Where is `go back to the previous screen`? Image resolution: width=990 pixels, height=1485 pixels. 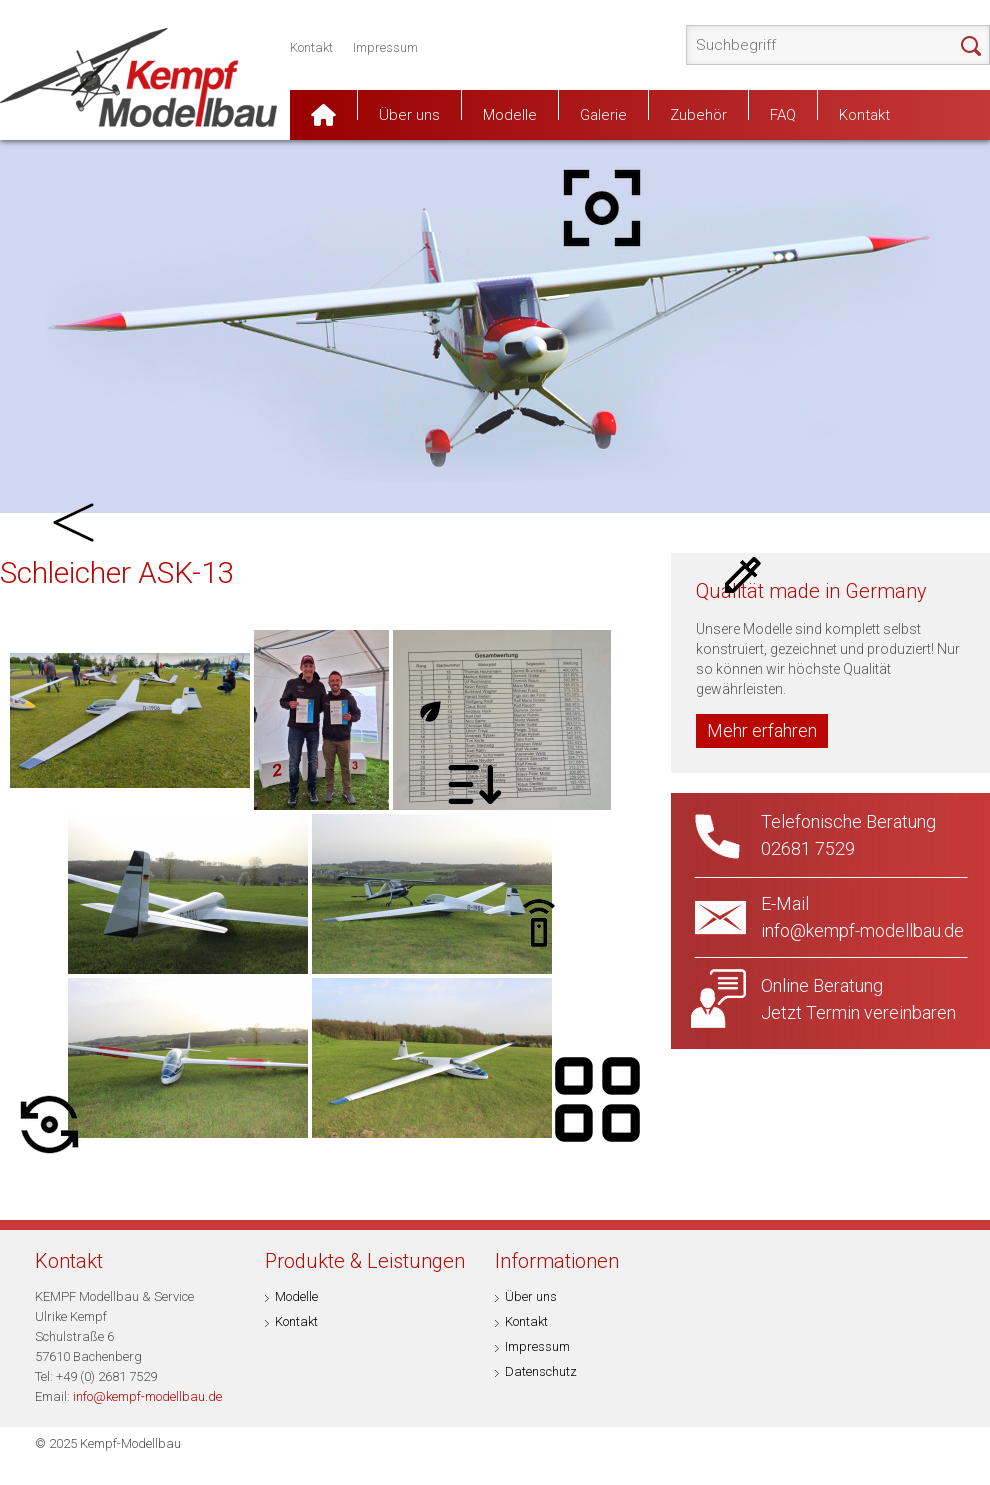 go back to the previous screen is located at coordinates (74, 522).